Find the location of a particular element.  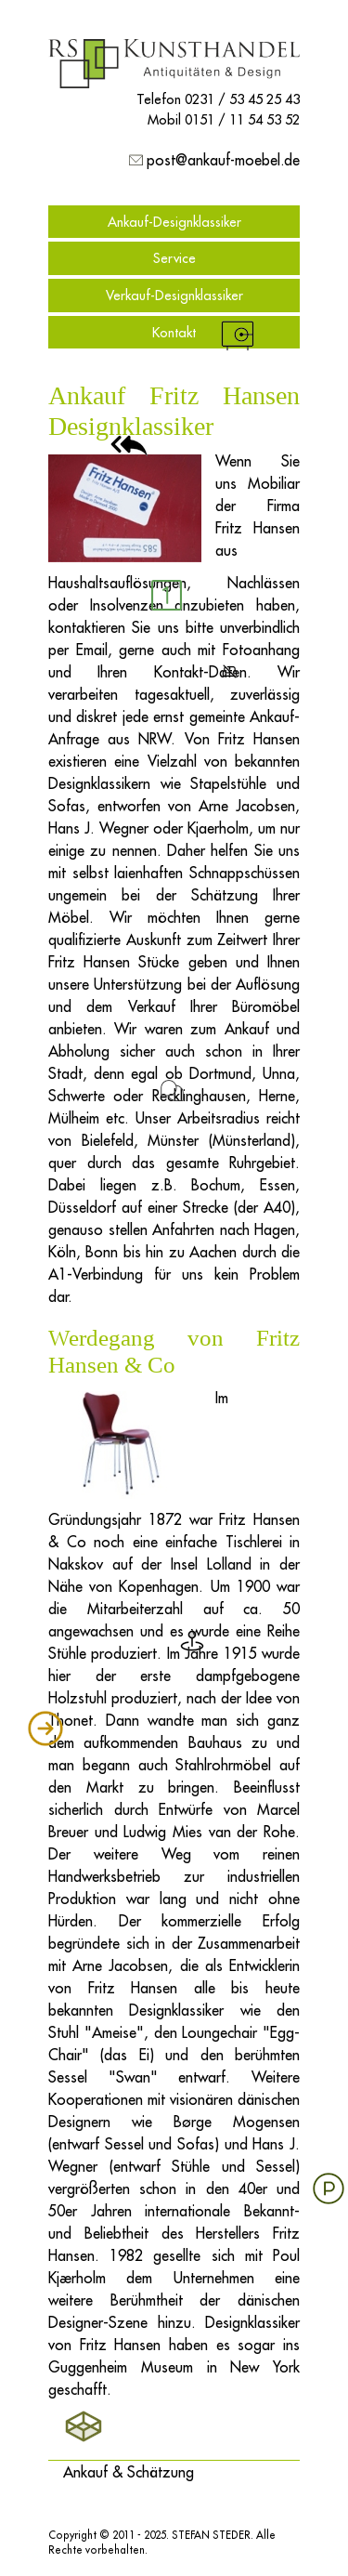

reply to all recipients in an email thread is located at coordinates (129, 444).